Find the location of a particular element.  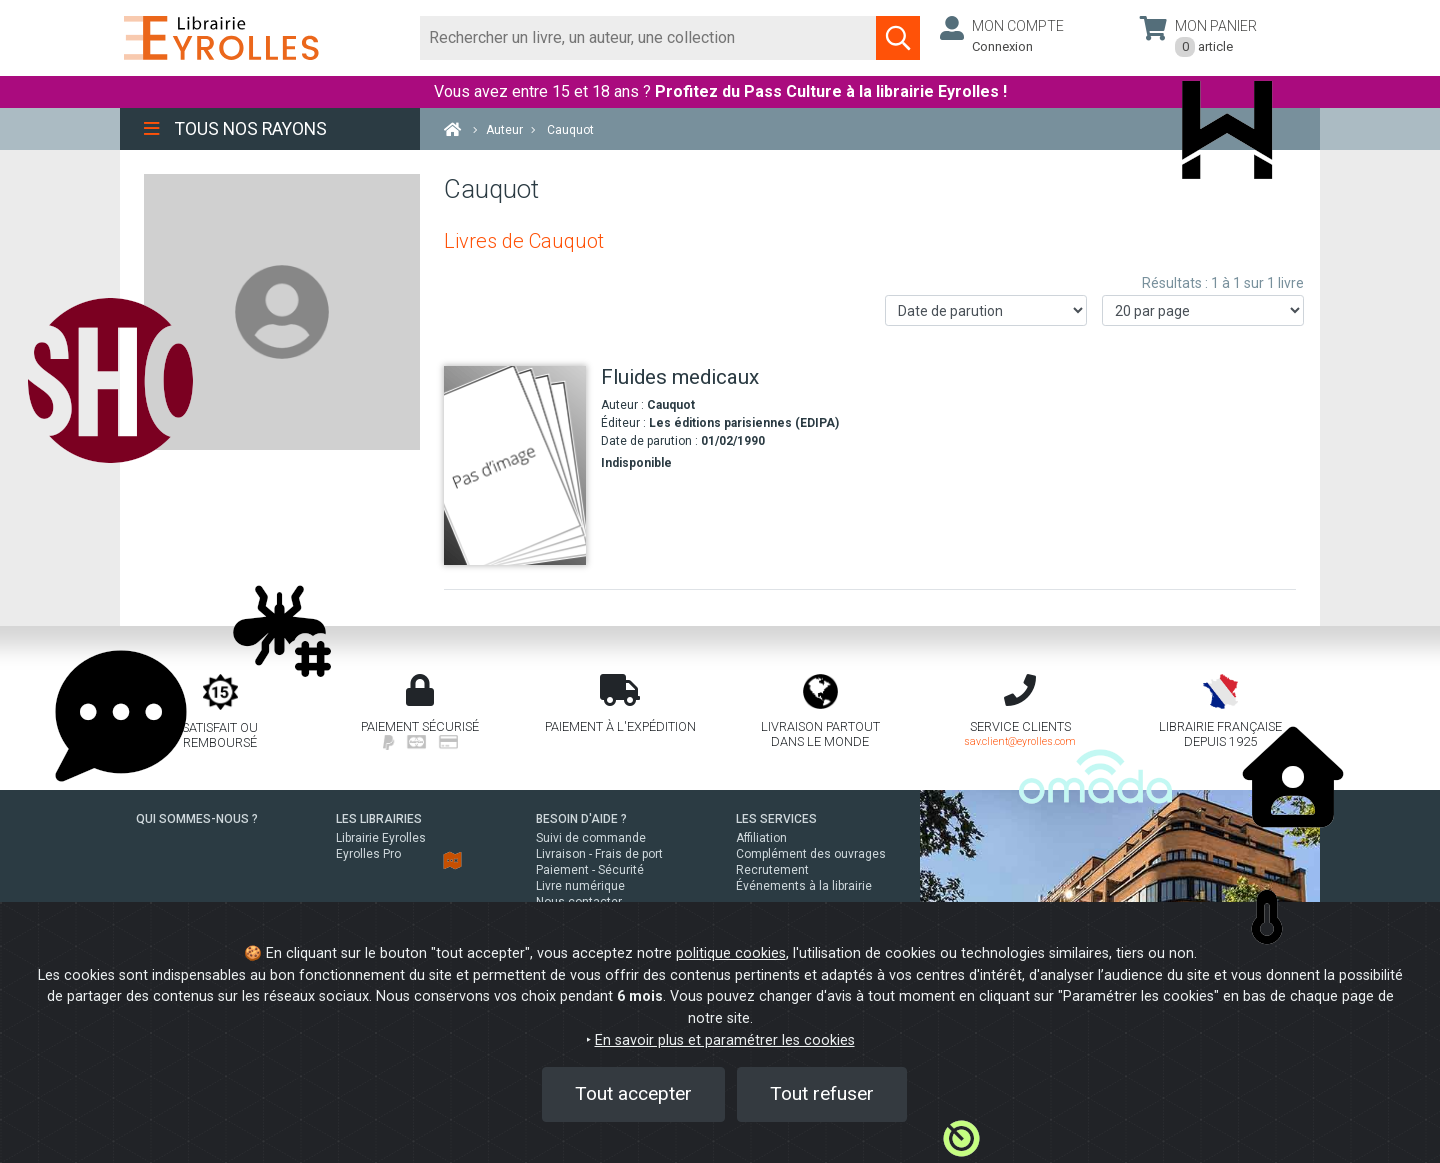

indicates high temperature or heat level is located at coordinates (1267, 917).